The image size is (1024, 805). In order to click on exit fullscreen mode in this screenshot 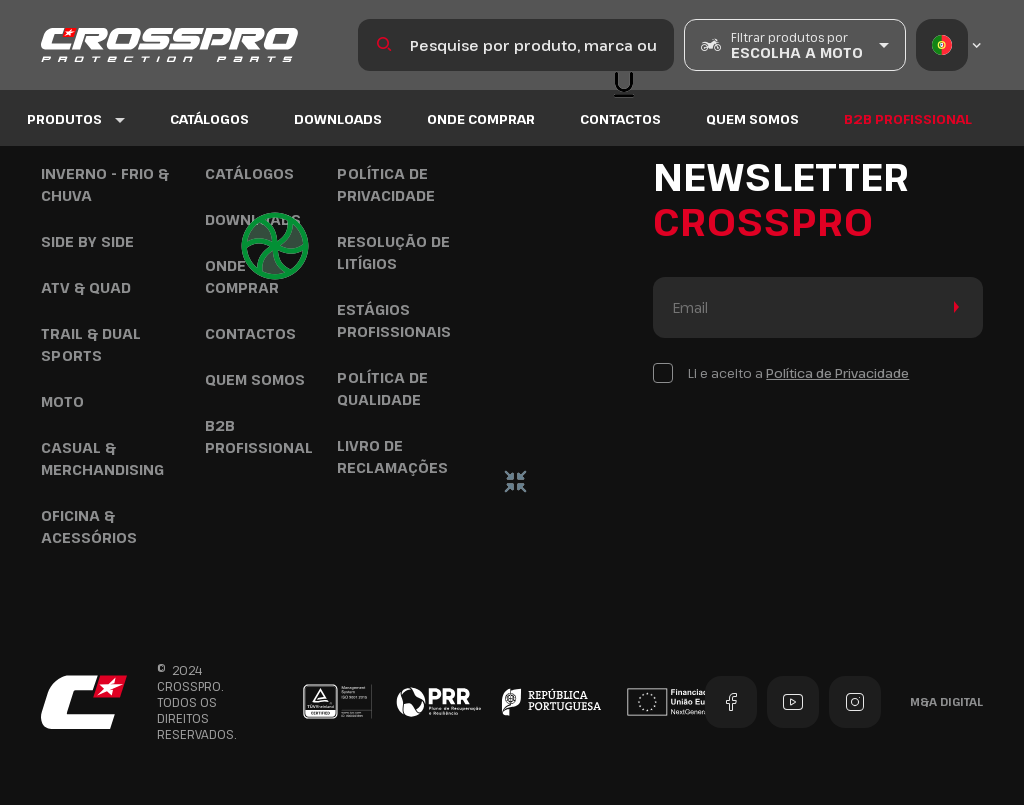, I will do `click(515, 481)`.